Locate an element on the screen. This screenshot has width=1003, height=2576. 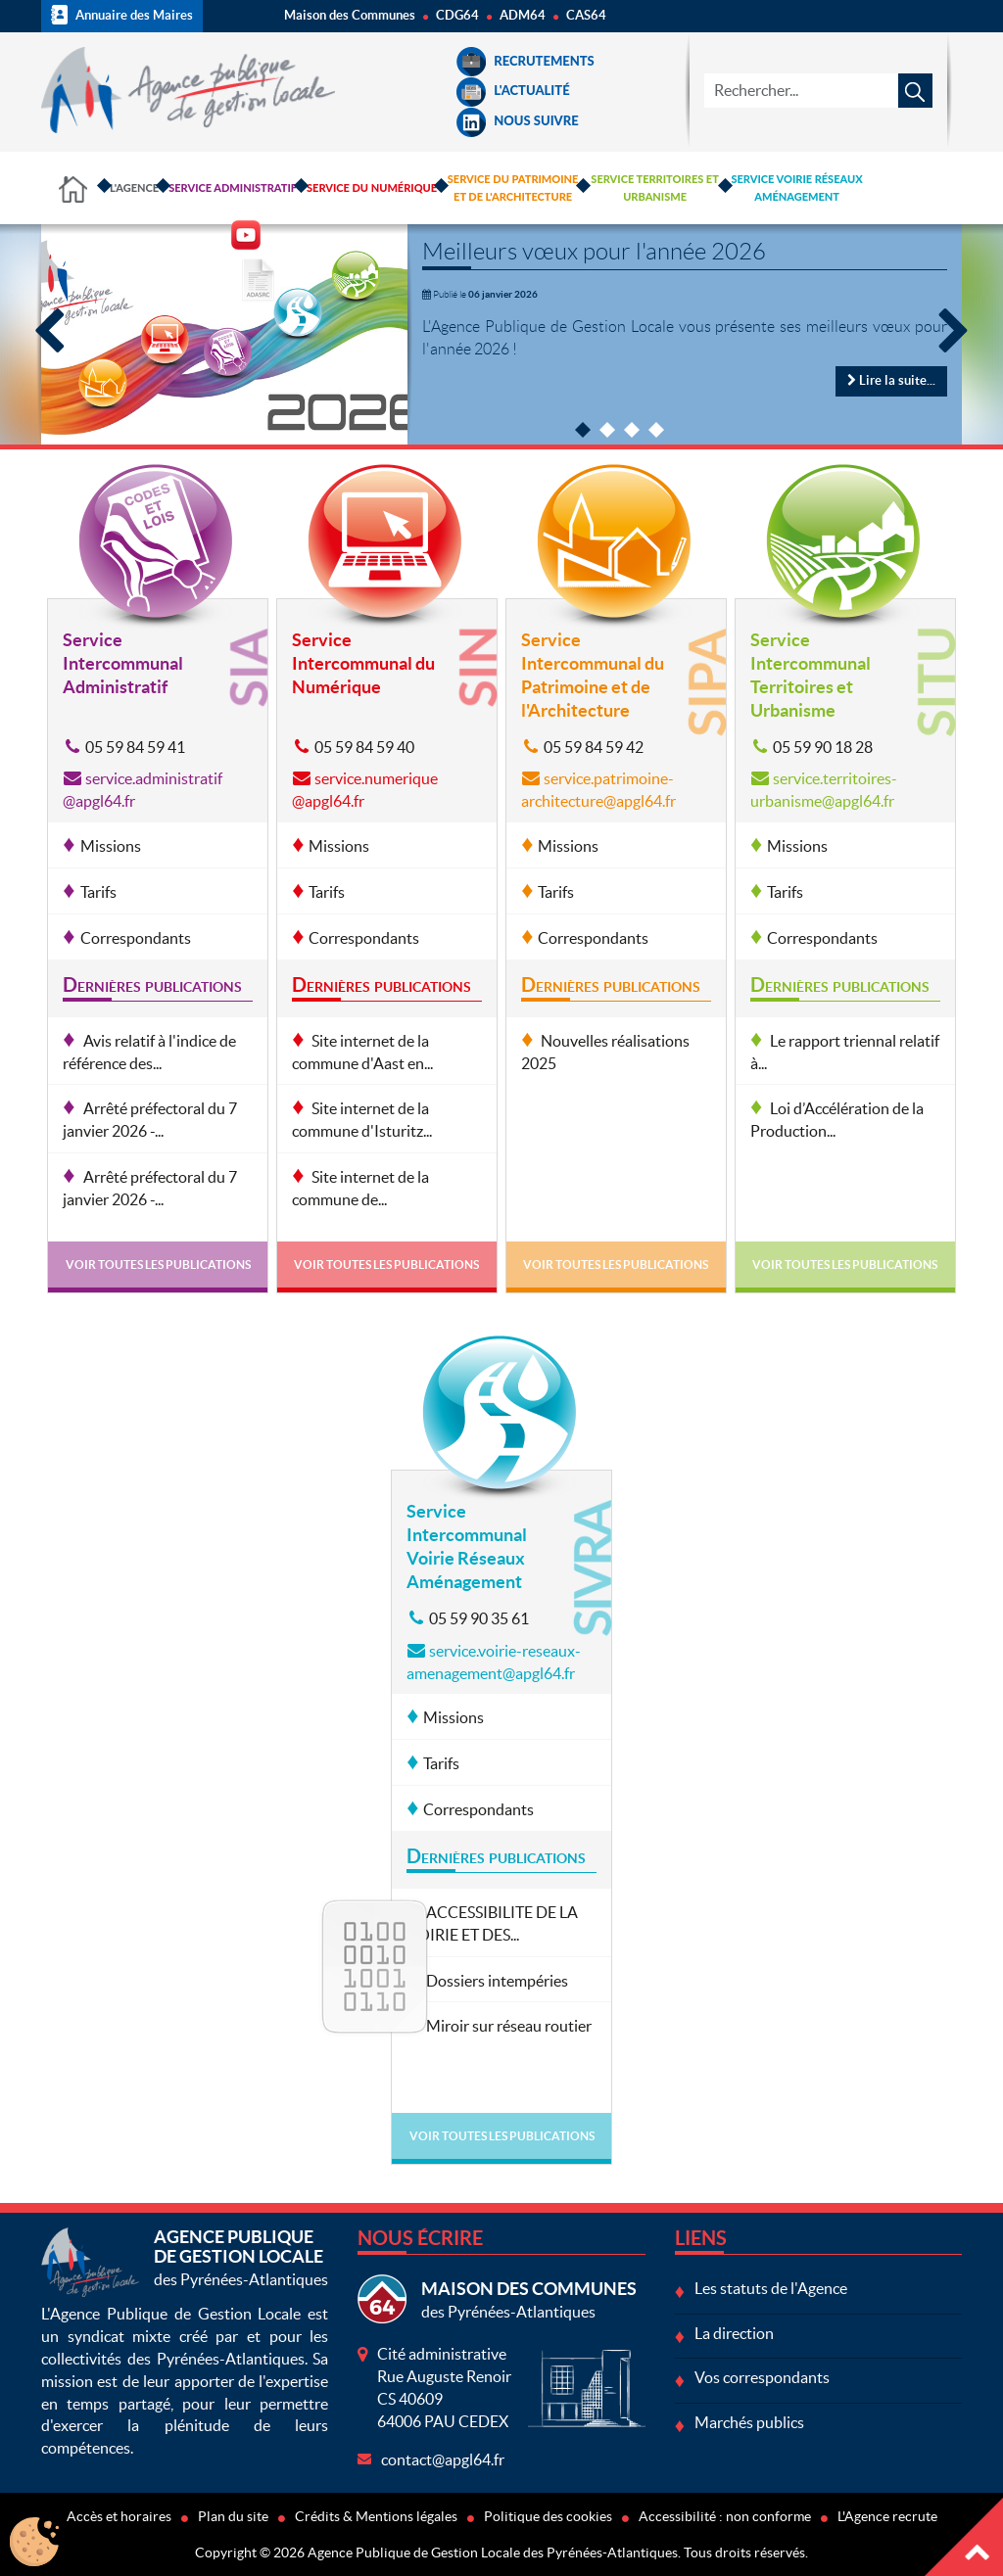
ada source code file is located at coordinates (258, 280).